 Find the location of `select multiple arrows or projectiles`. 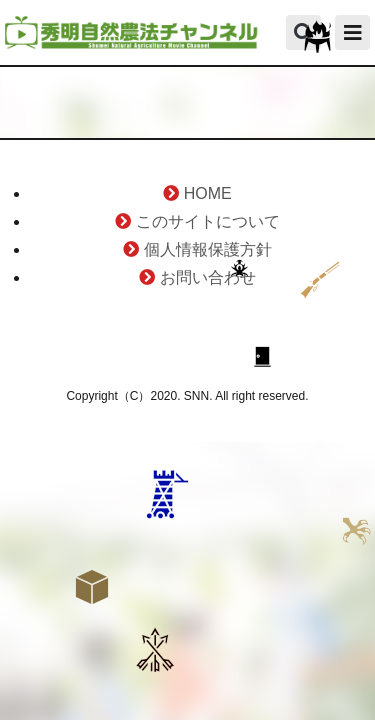

select multiple arrows or projectiles is located at coordinates (155, 650).